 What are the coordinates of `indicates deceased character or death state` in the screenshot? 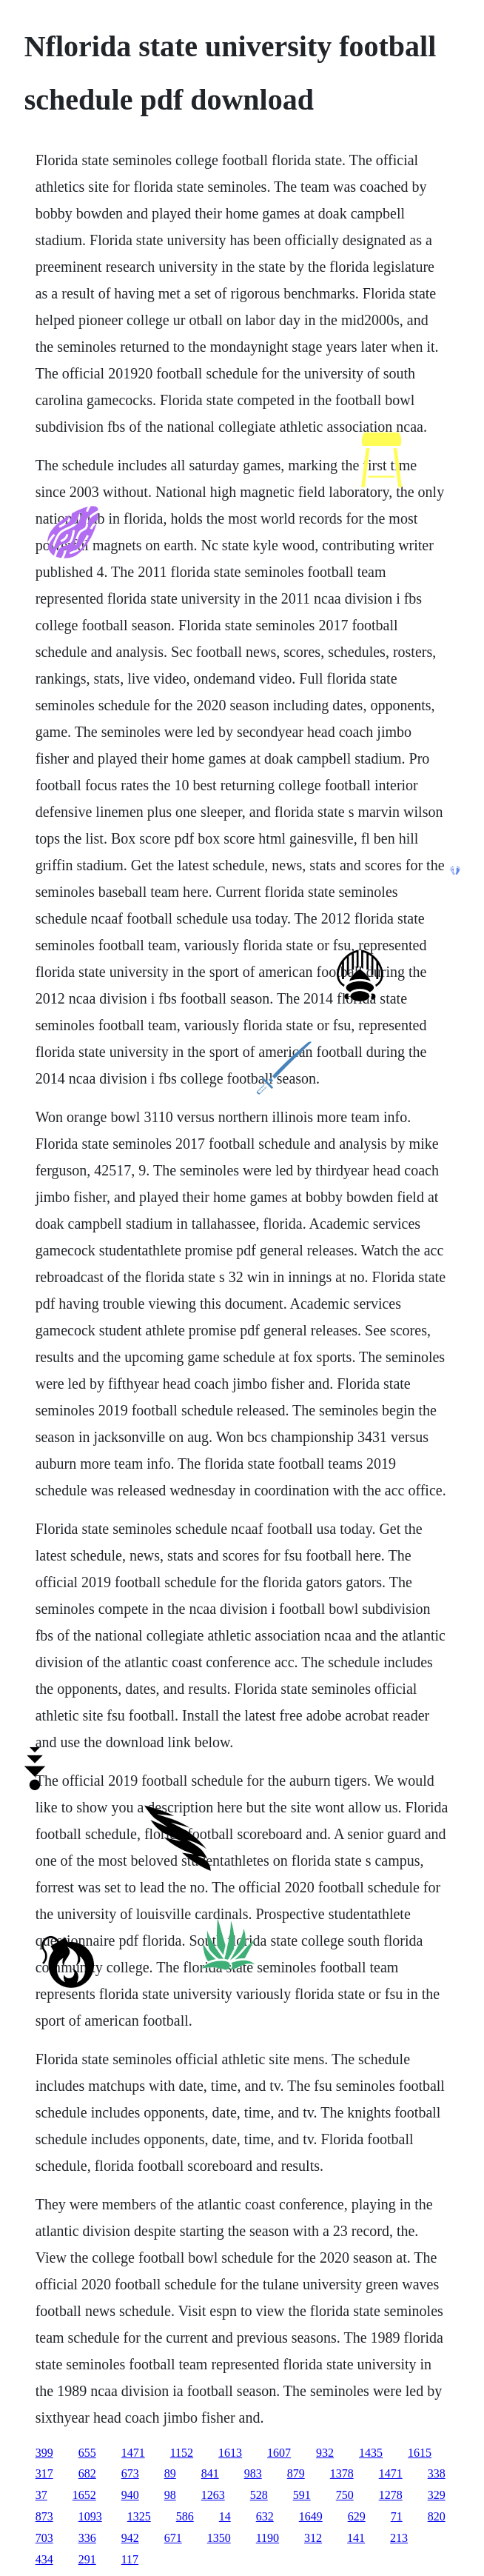 It's located at (455, 870).